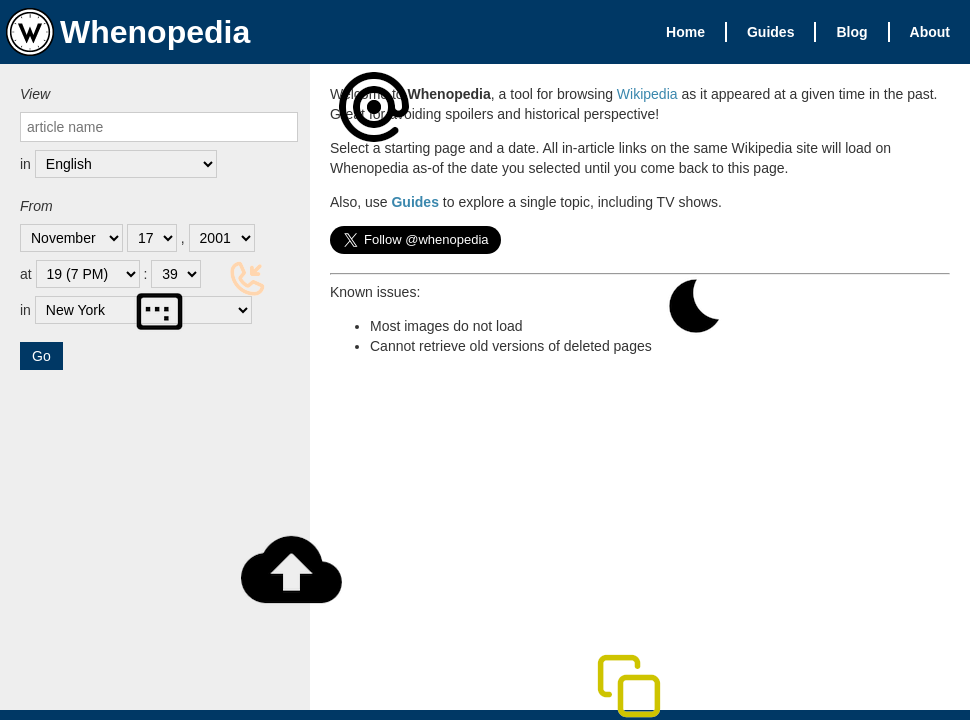 This screenshot has width=970, height=720. I want to click on mailgun email service integration, so click(374, 107).